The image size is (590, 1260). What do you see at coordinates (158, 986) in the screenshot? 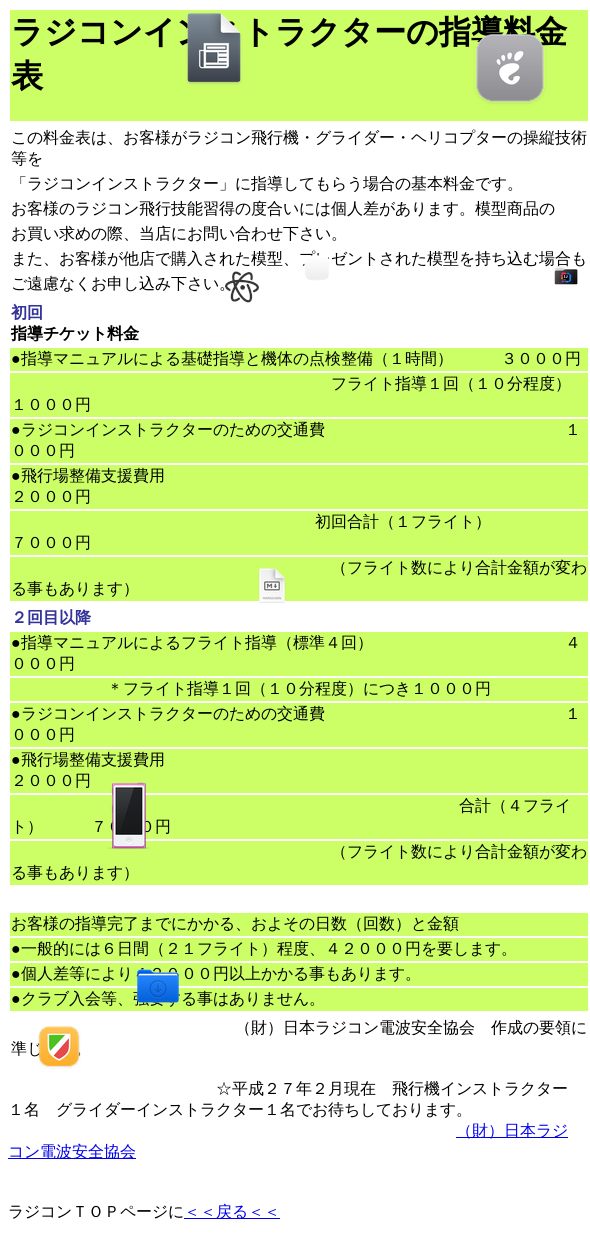
I see `access your downloads folder` at bounding box center [158, 986].